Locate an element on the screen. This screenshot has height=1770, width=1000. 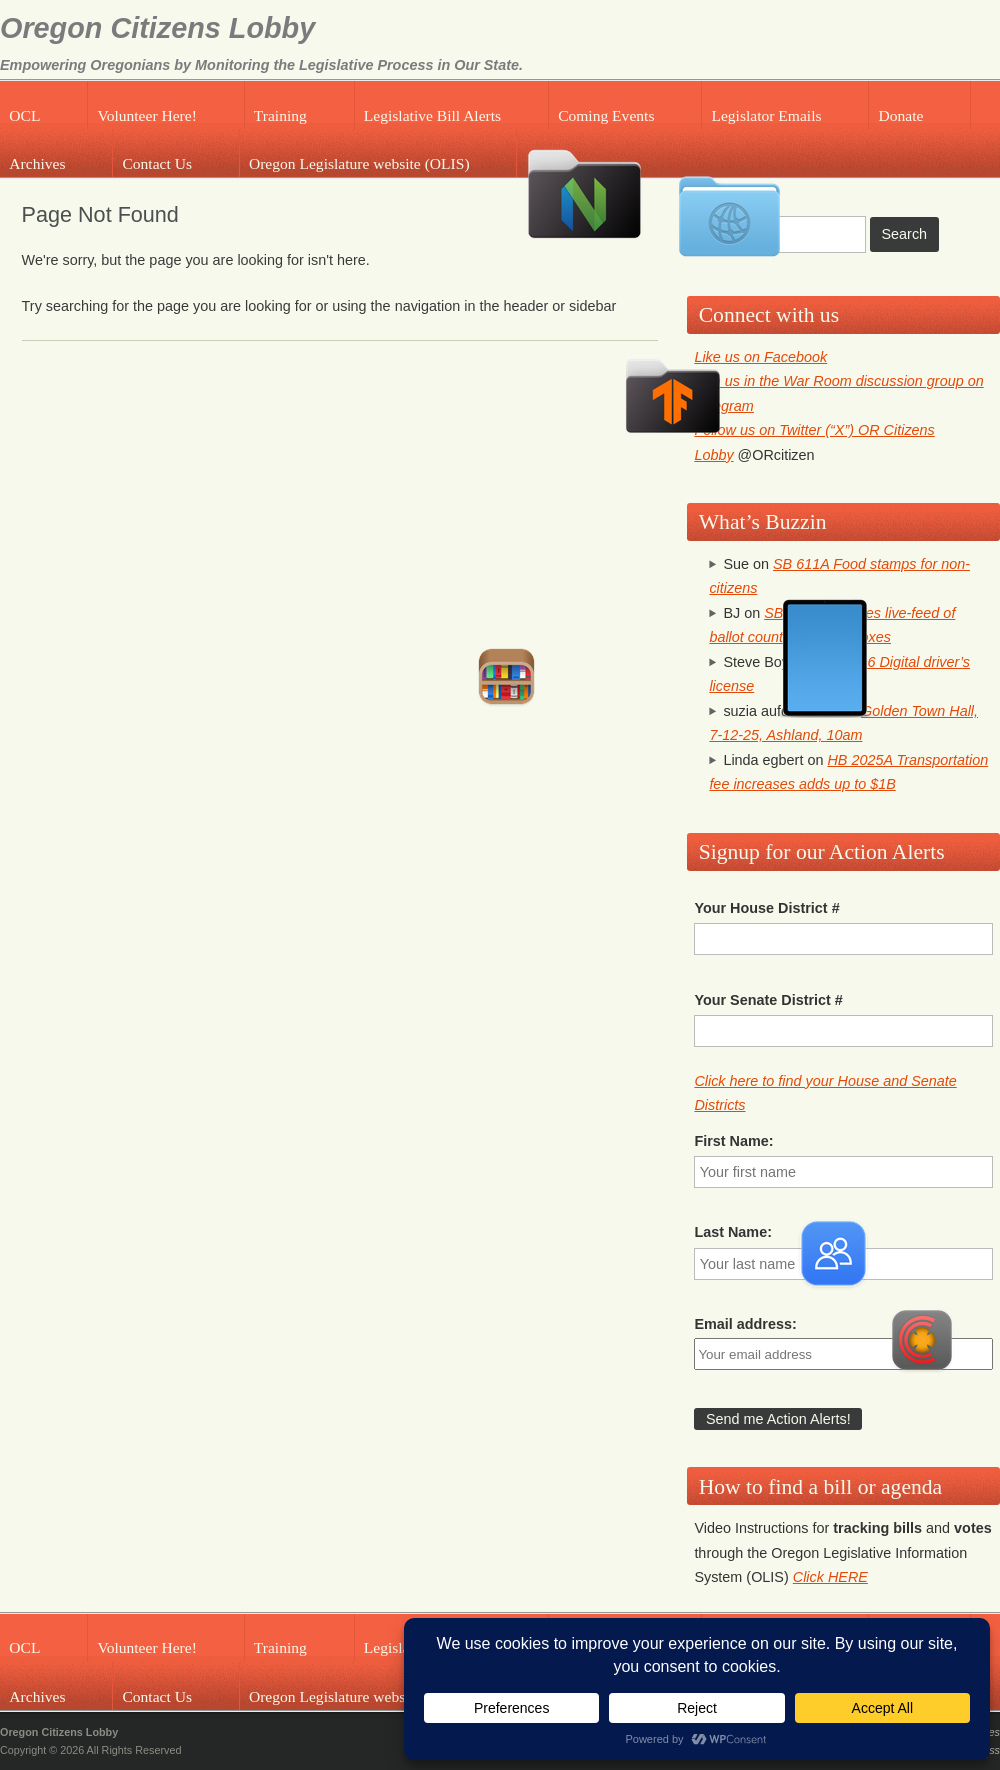
launch OpenRA Command & Conquer game is located at coordinates (922, 1340).